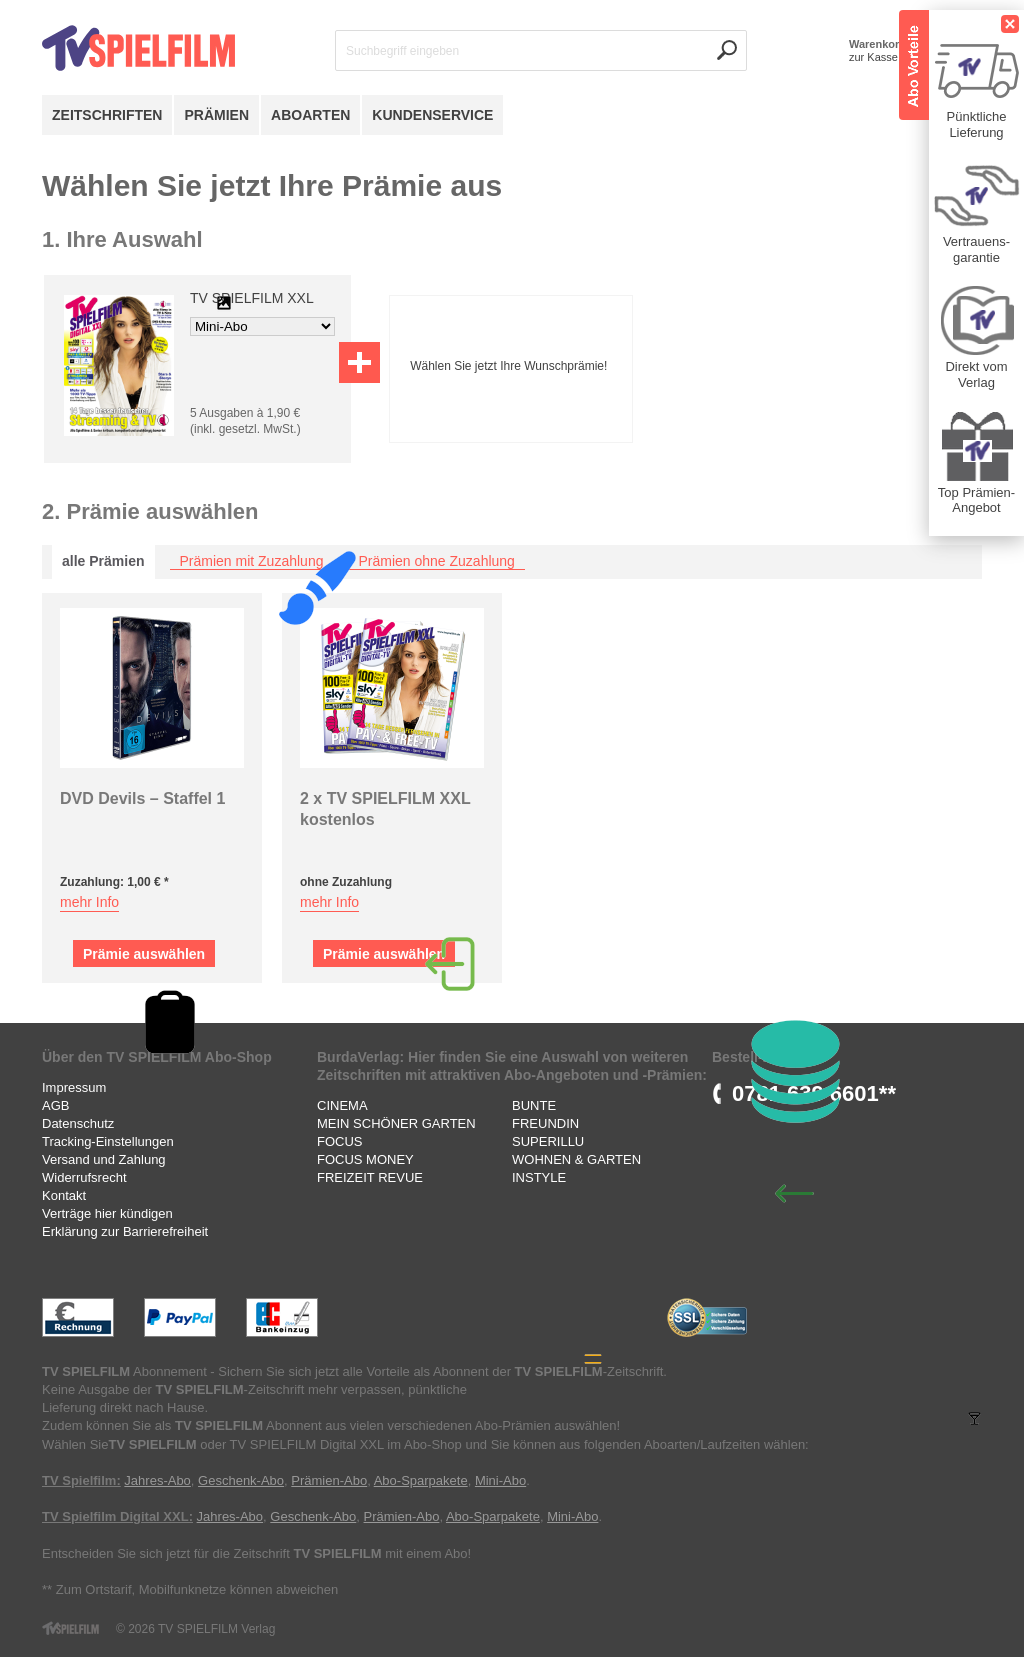 The image size is (1024, 1657). Describe the element at coordinates (170, 1022) in the screenshot. I see `copy content to clipboard` at that location.